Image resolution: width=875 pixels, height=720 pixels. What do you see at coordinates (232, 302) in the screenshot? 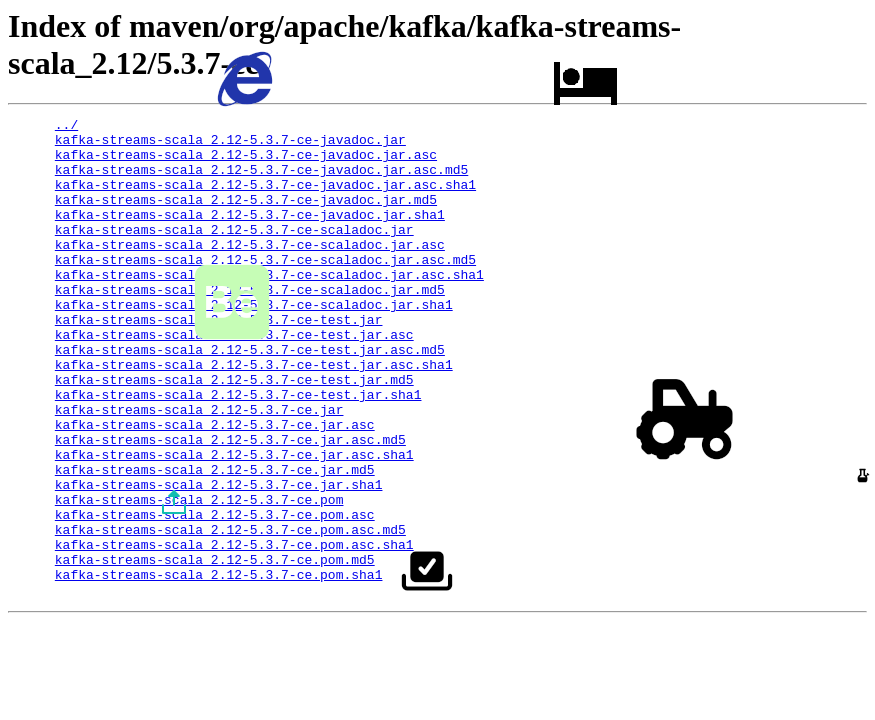
I see `visit Behance profile or portfolio` at bounding box center [232, 302].